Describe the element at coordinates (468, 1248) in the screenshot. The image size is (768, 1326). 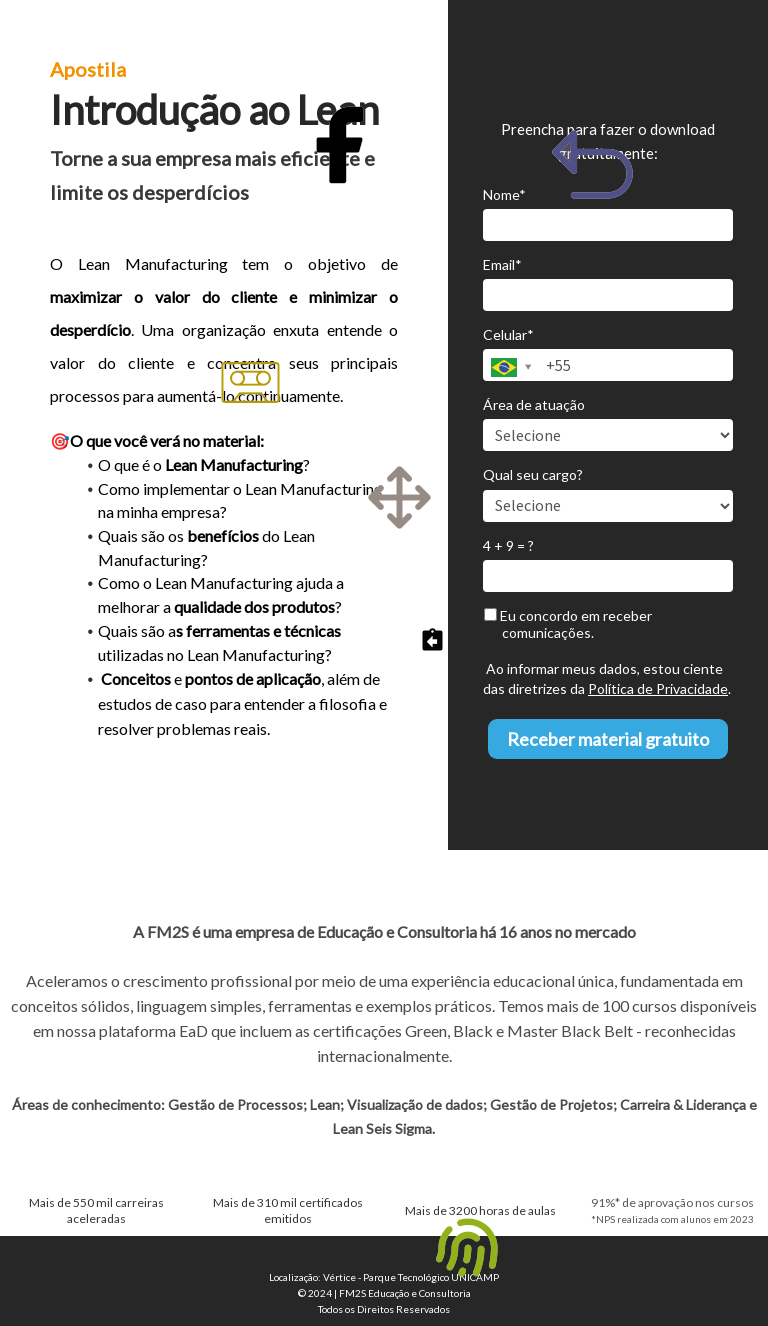
I see `authenticate with fingerprint` at that location.